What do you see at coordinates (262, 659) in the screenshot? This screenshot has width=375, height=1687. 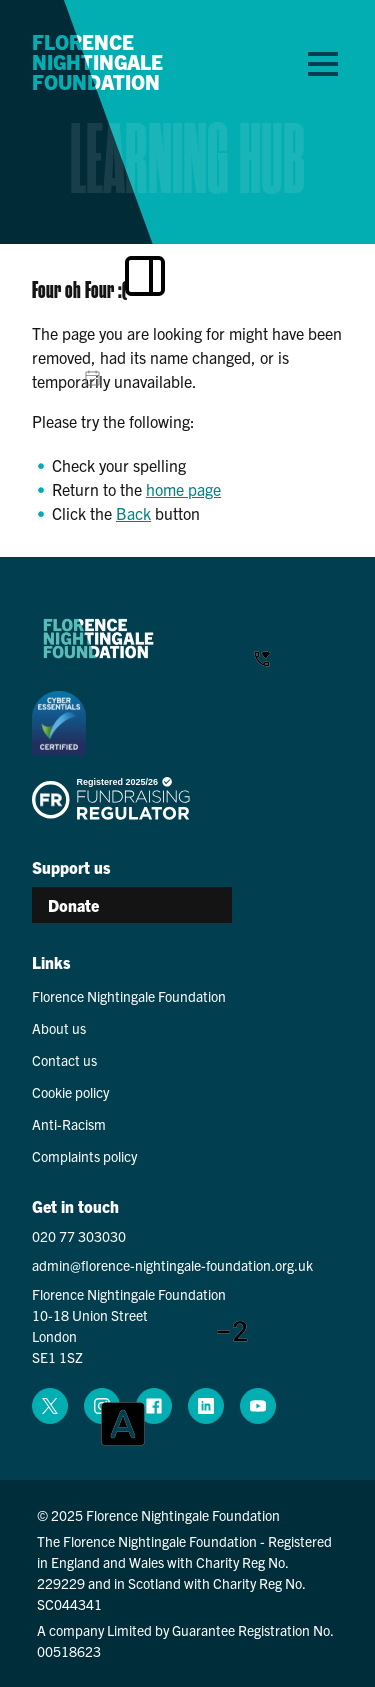 I see `enable wifi calling feature` at bounding box center [262, 659].